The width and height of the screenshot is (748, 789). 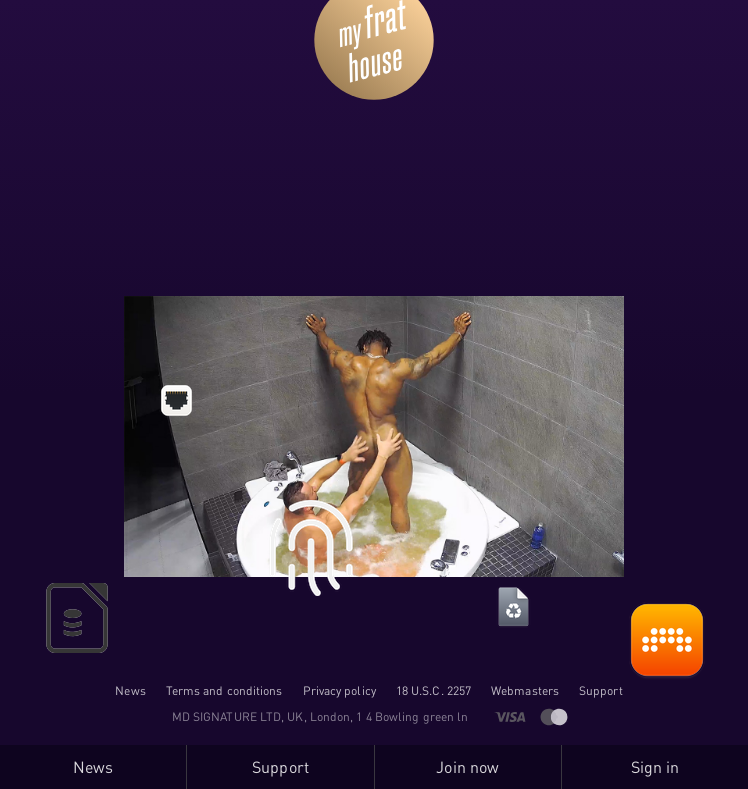 I want to click on open libreoffice base database application, so click(x=77, y=618).